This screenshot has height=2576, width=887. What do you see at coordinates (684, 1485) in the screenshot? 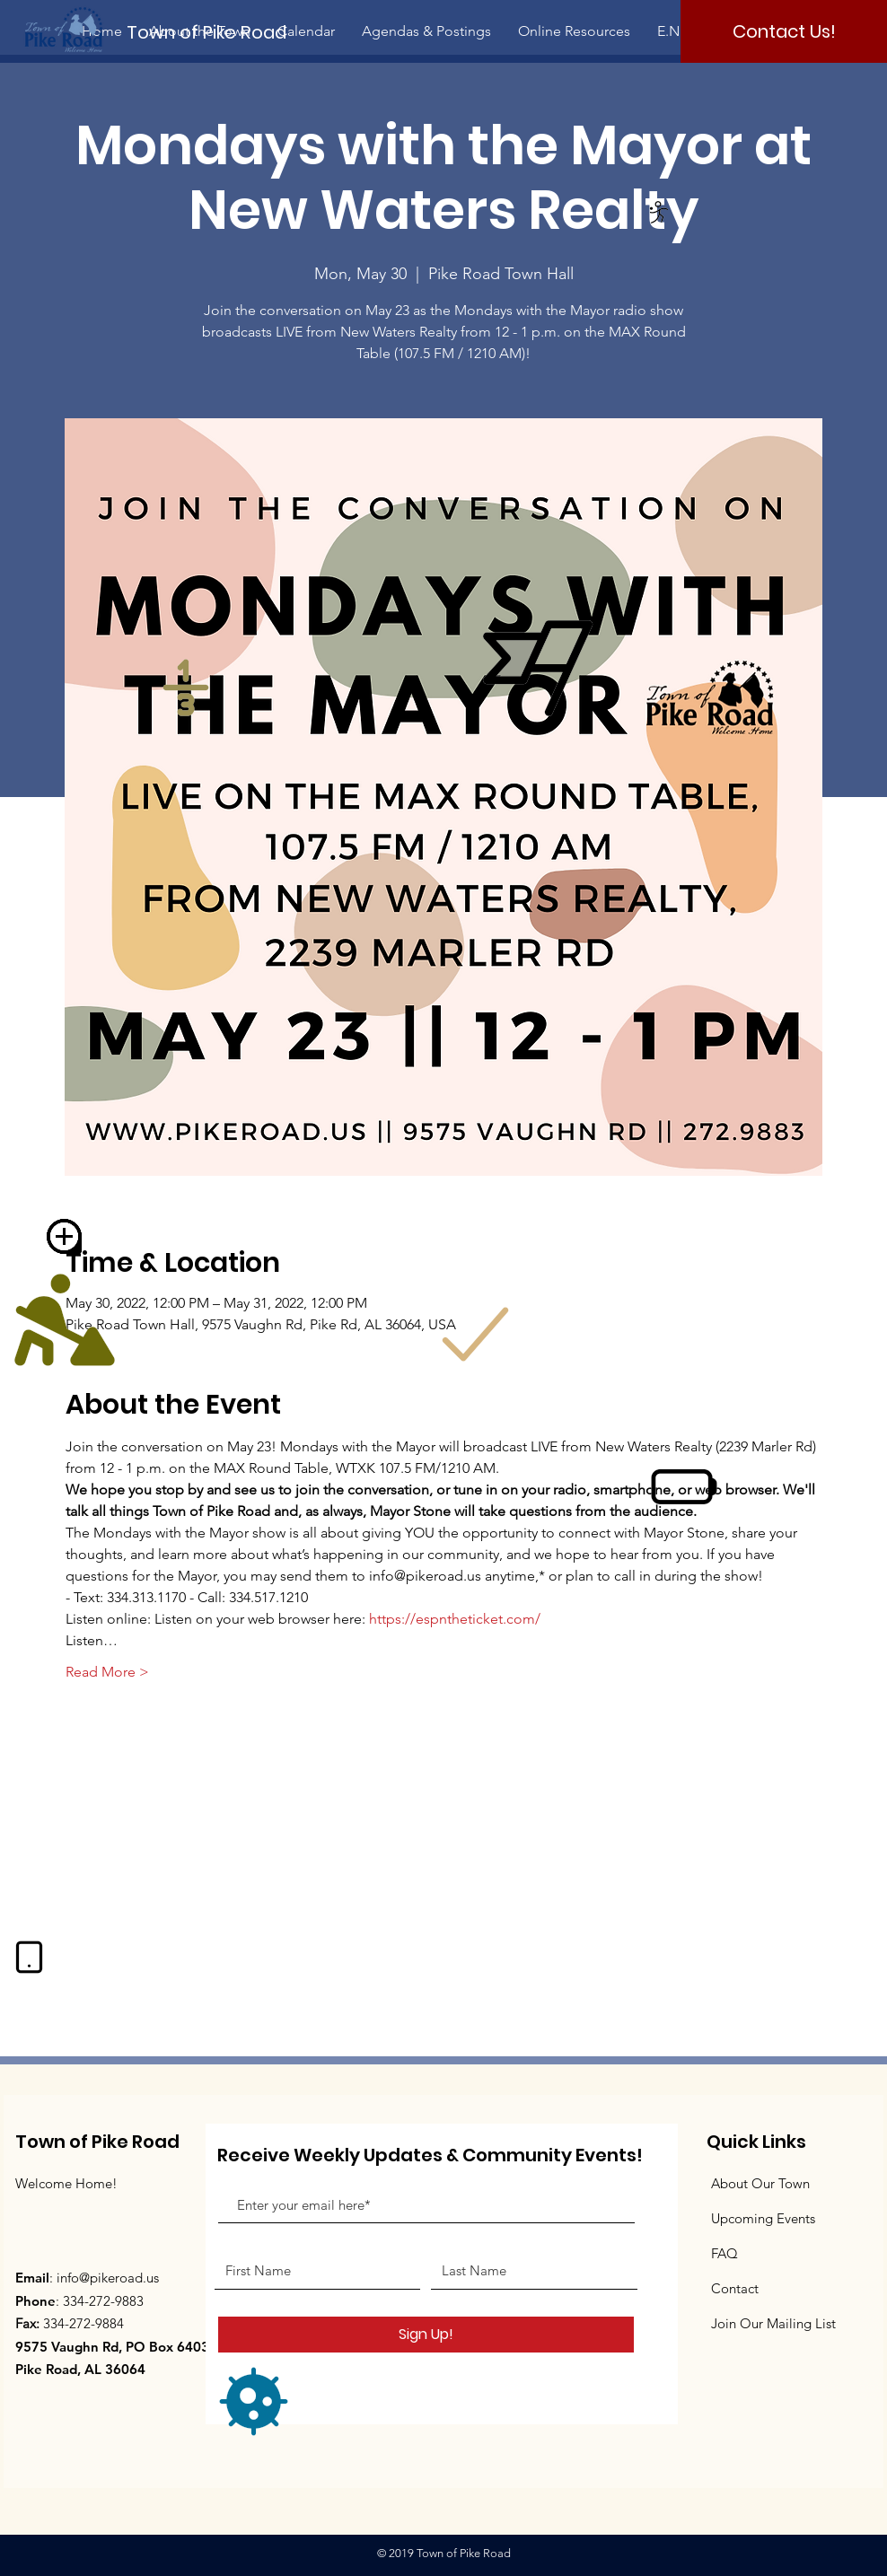
I see `indicates empty battery status` at bounding box center [684, 1485].